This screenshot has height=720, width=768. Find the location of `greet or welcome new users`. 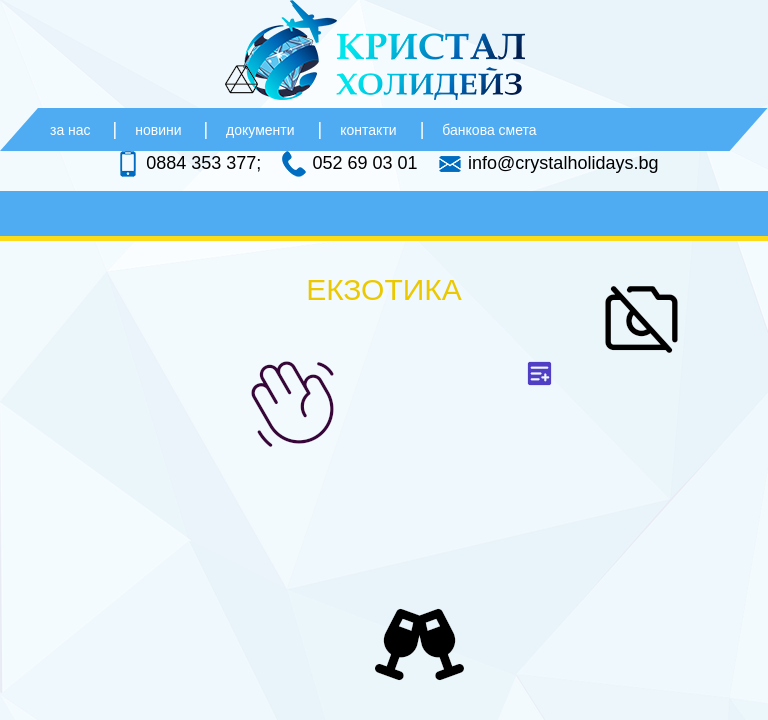

greet or welcome new users is located at coordinates (292, 402).